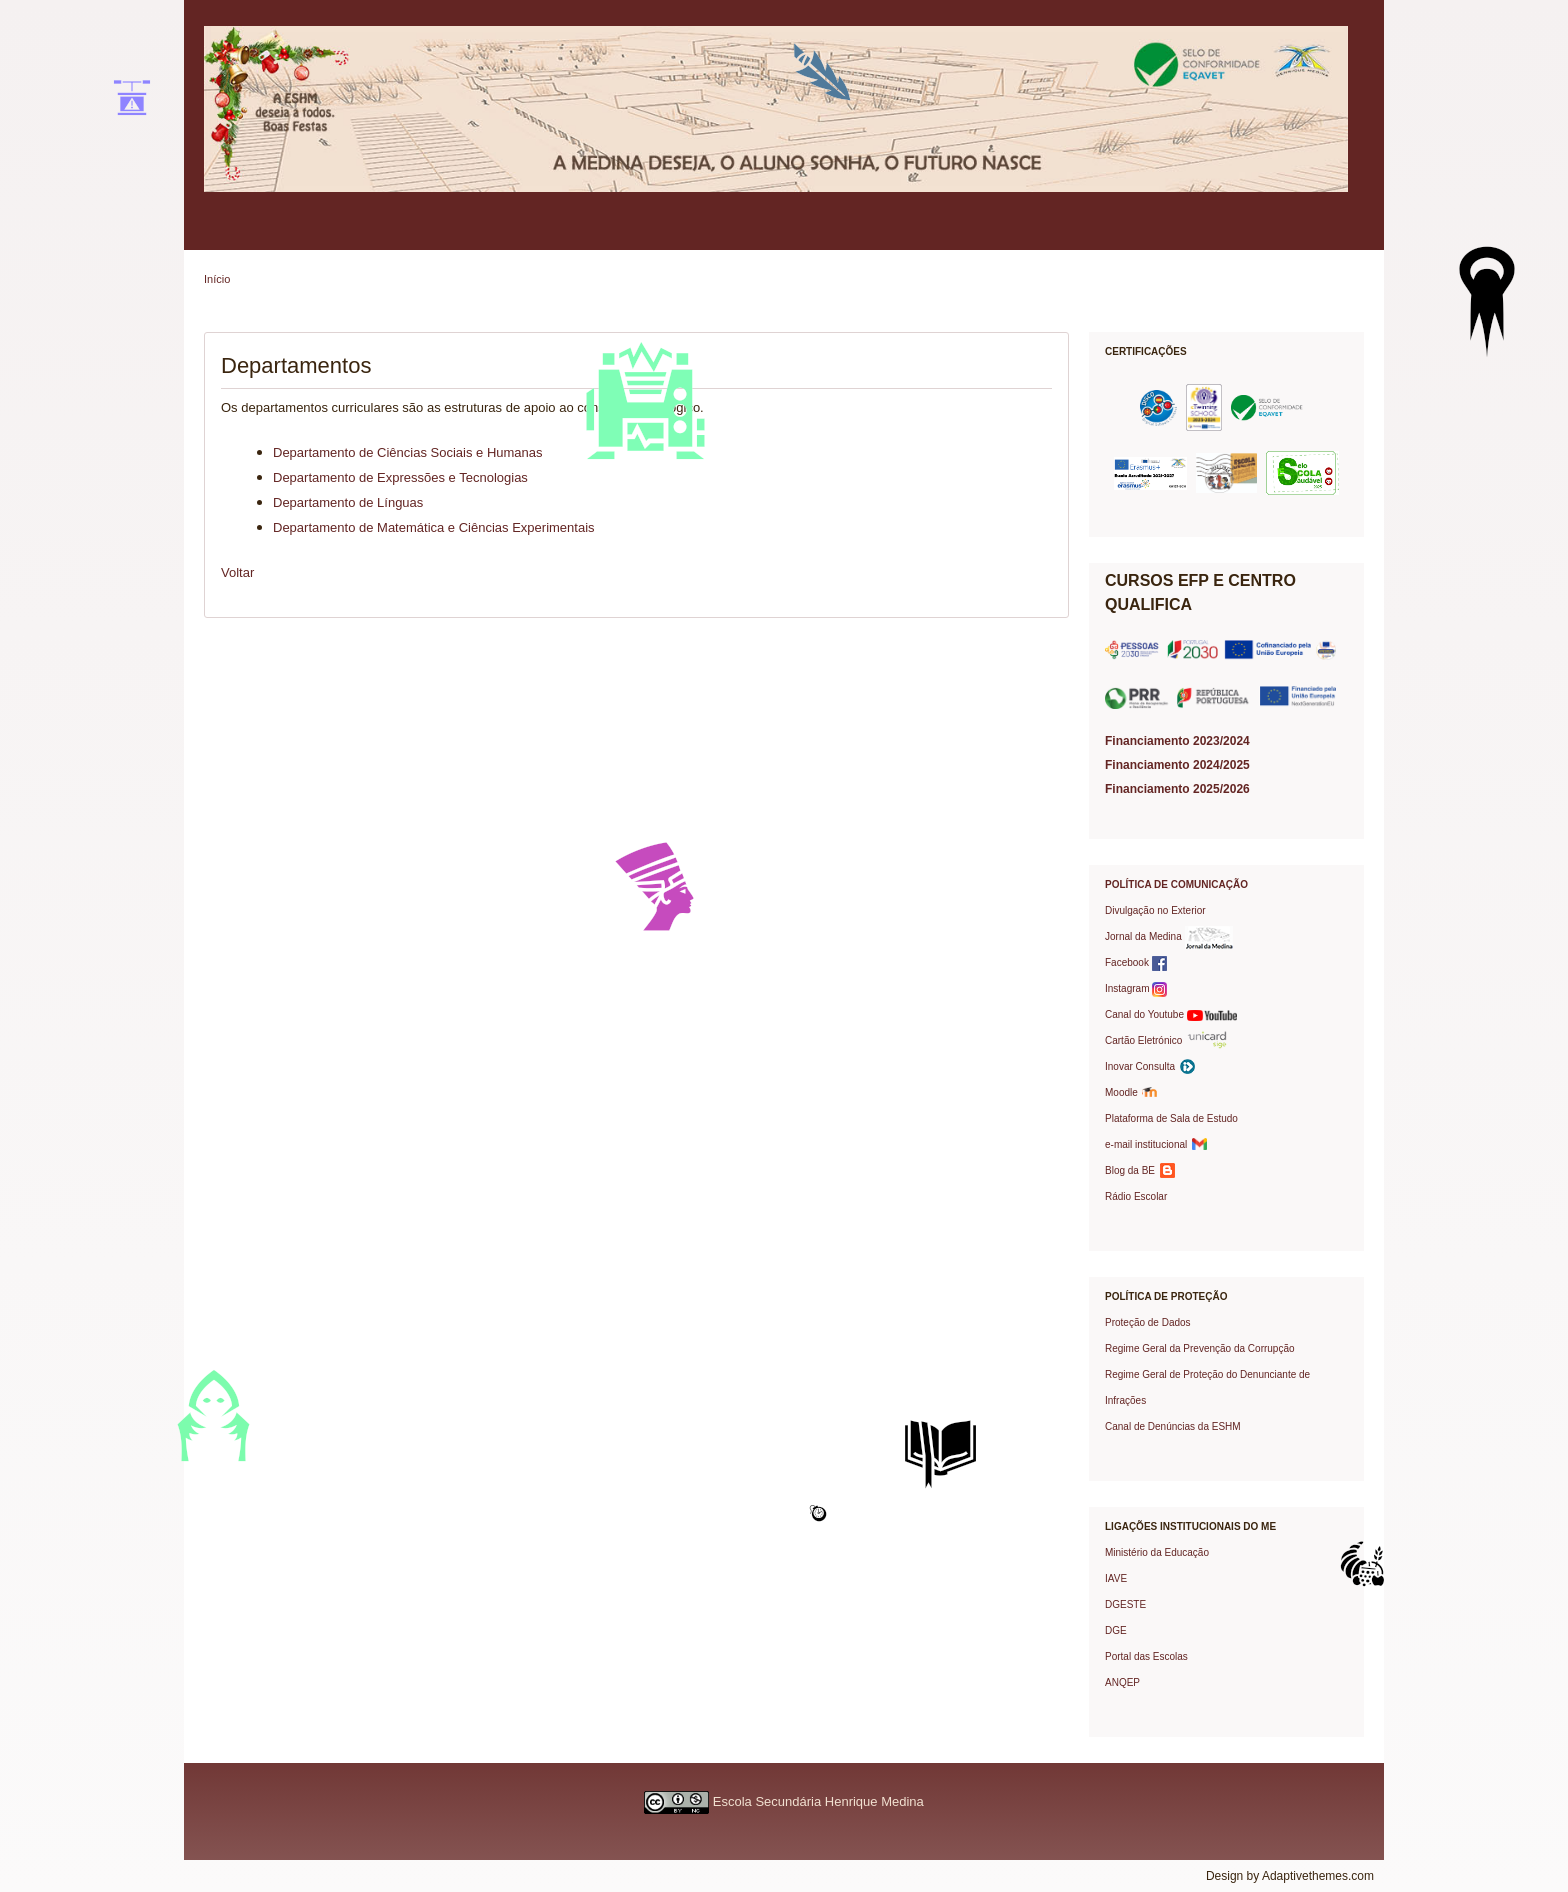 This screenshot has width=1568, height=1892. I want to click on indicates a timed event or countdown, so click(818, 1513).